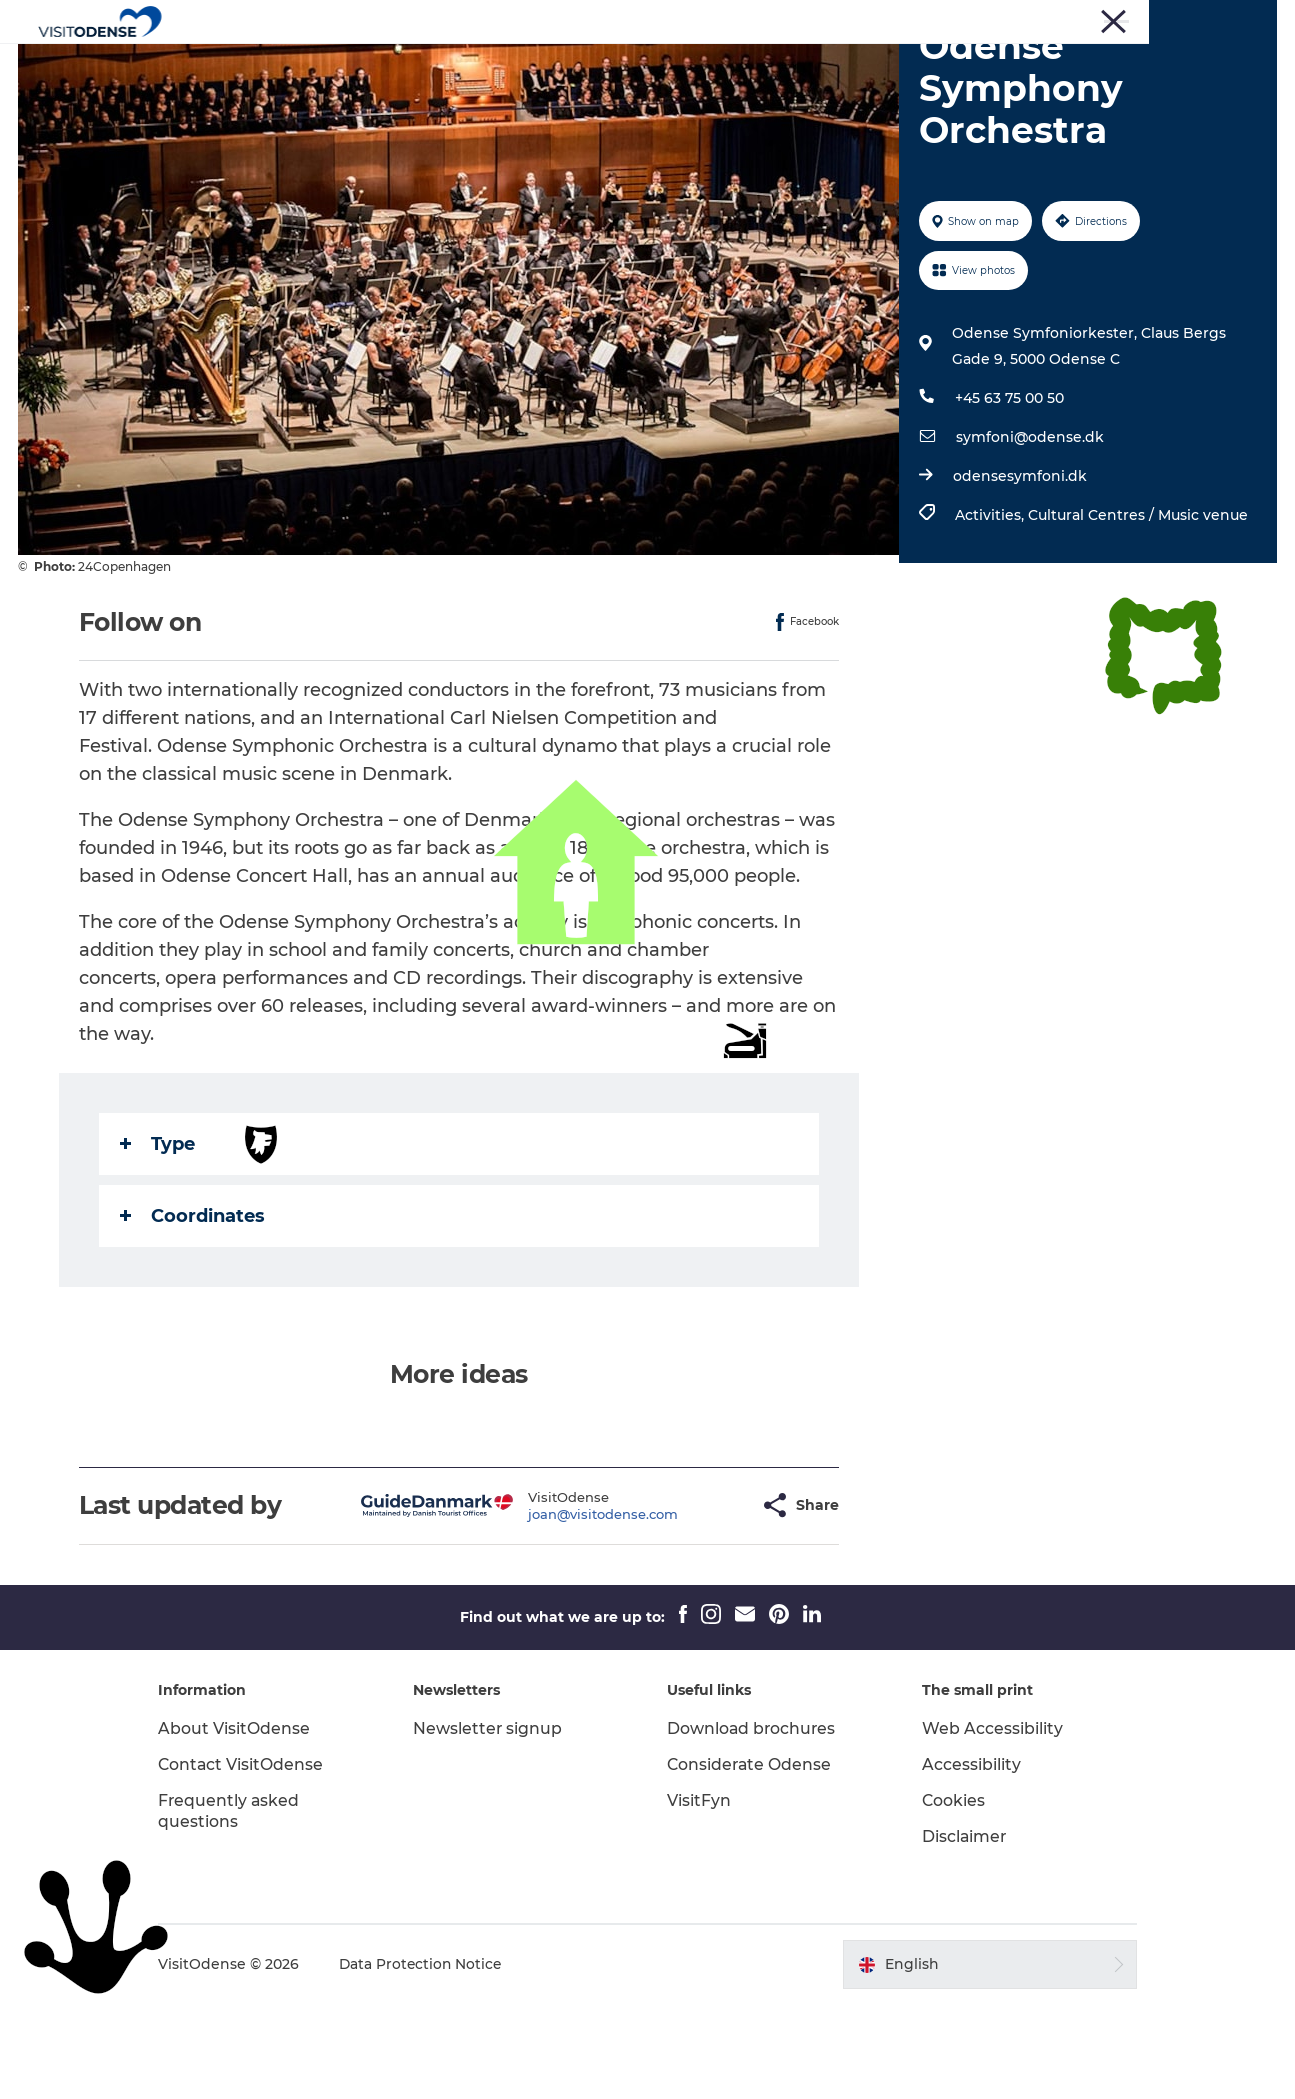 The image size is (1295, 2099). I want to click on select griffin house or faction emblem, so click(261, 1144).